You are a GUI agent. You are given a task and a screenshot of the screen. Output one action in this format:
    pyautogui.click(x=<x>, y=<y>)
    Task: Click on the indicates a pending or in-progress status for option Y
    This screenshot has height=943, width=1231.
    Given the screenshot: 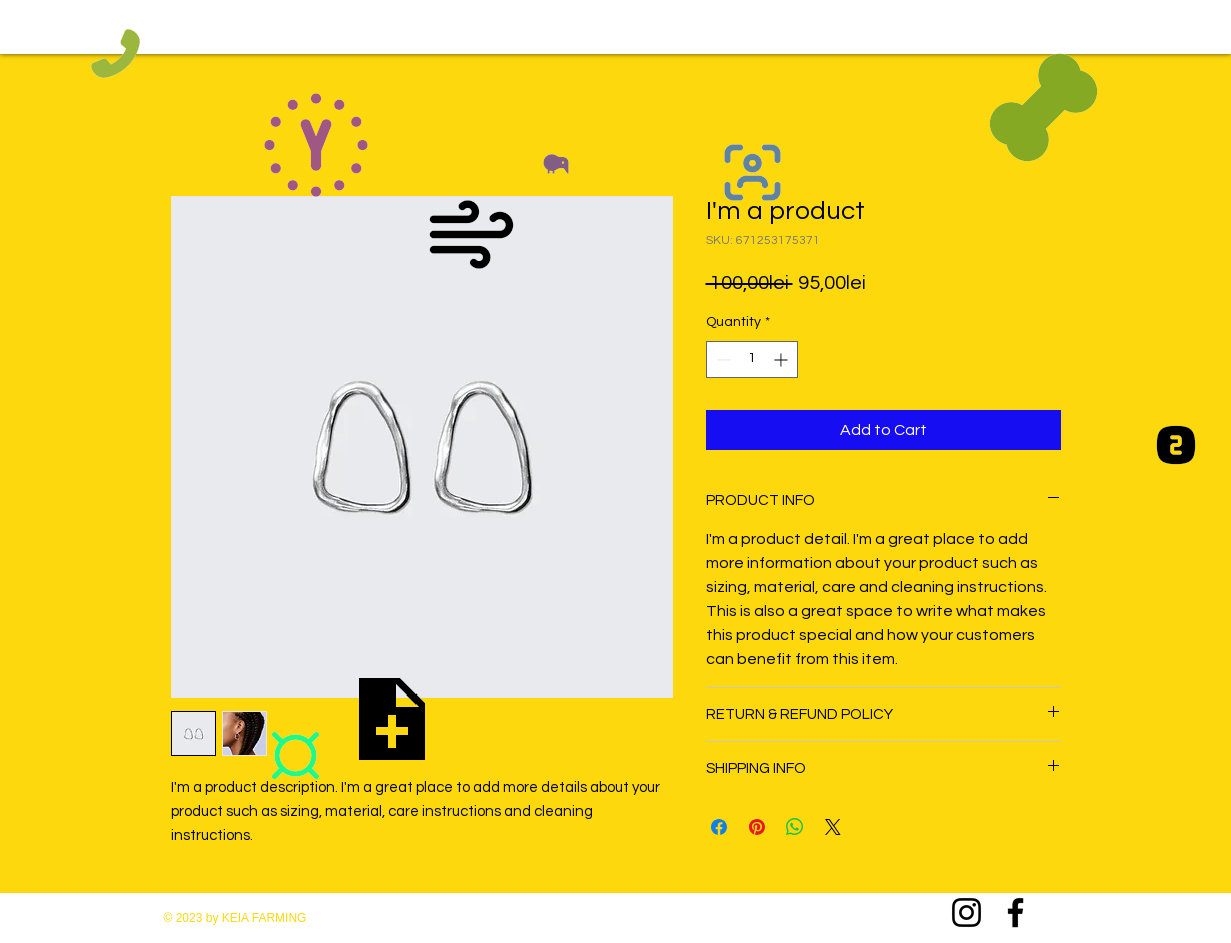 What is the action you would take?
    pyautogui.click(x=316, y=145)
    